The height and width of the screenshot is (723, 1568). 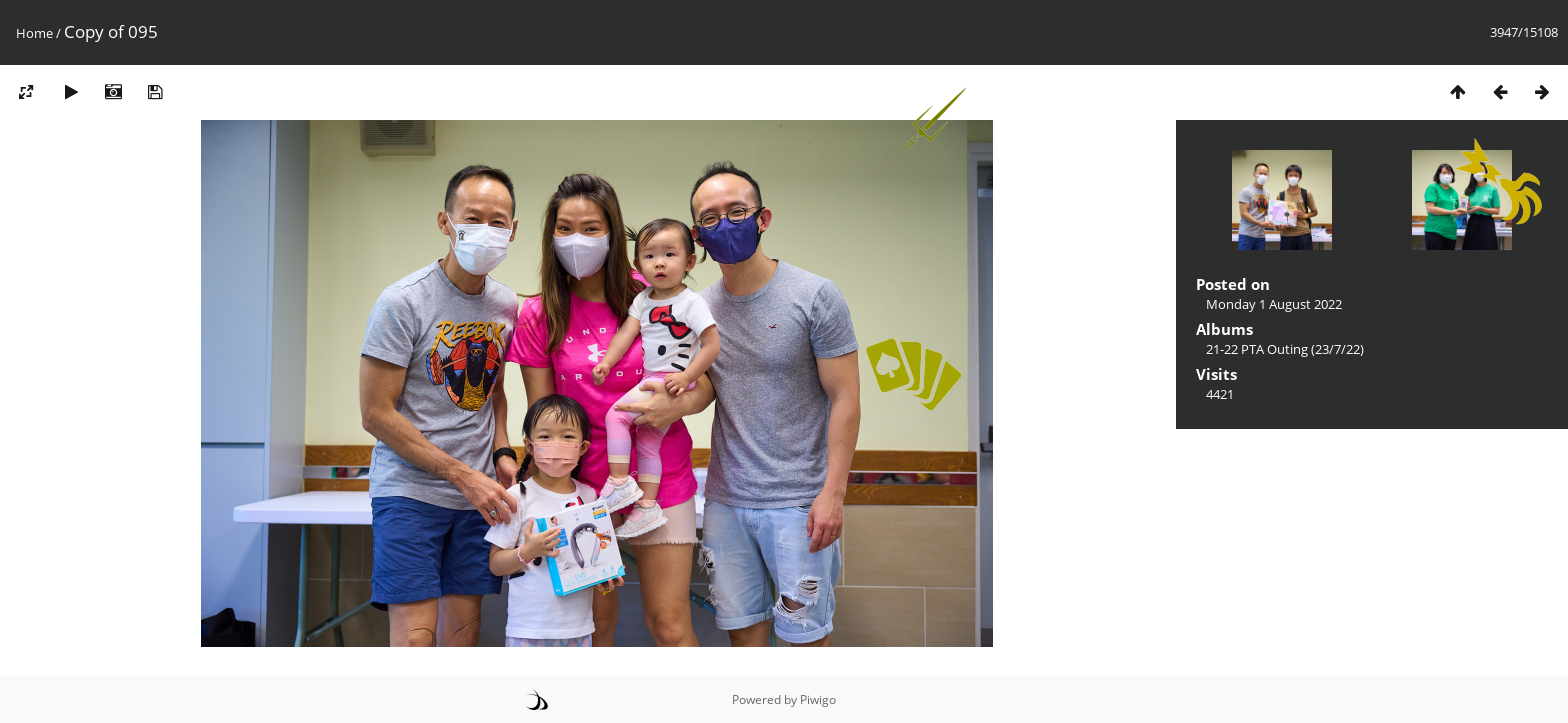 What do you see at coordinates (914, 375) in the screenshot?
I see `access card games or poker` at bounding box center [914, 375].